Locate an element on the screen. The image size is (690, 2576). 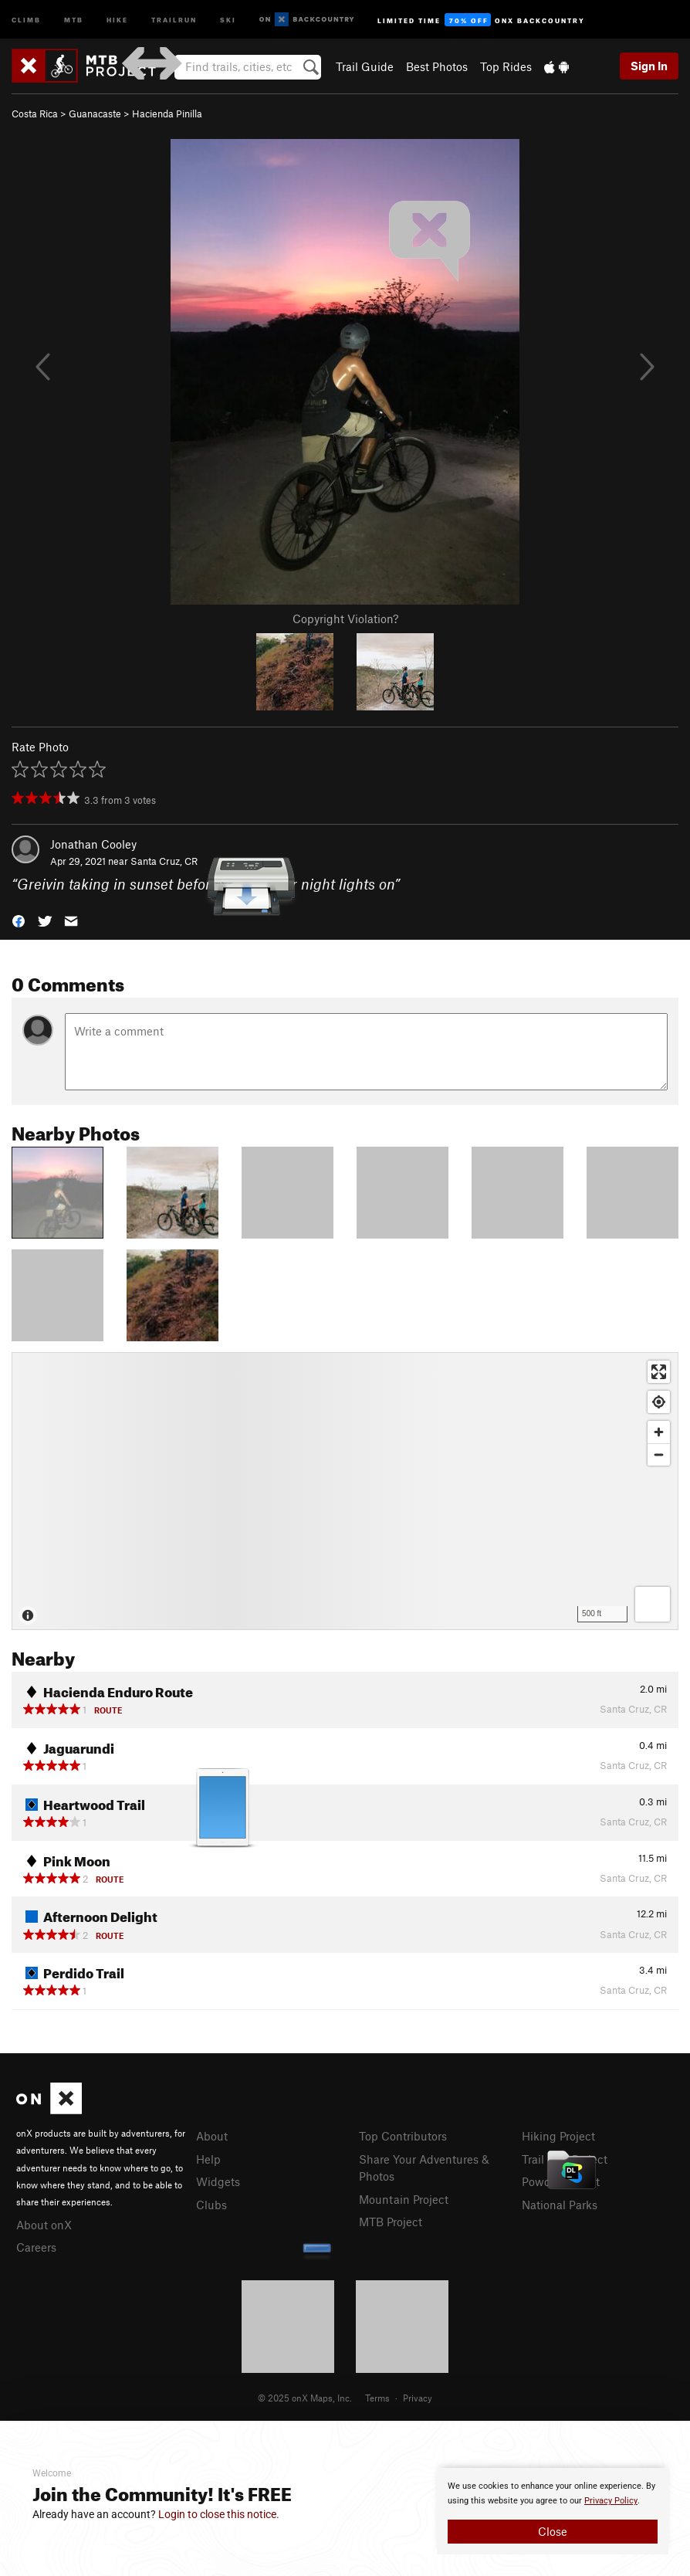
indicates user is offline or unavailable for chat is located at coordinates (429, 241).